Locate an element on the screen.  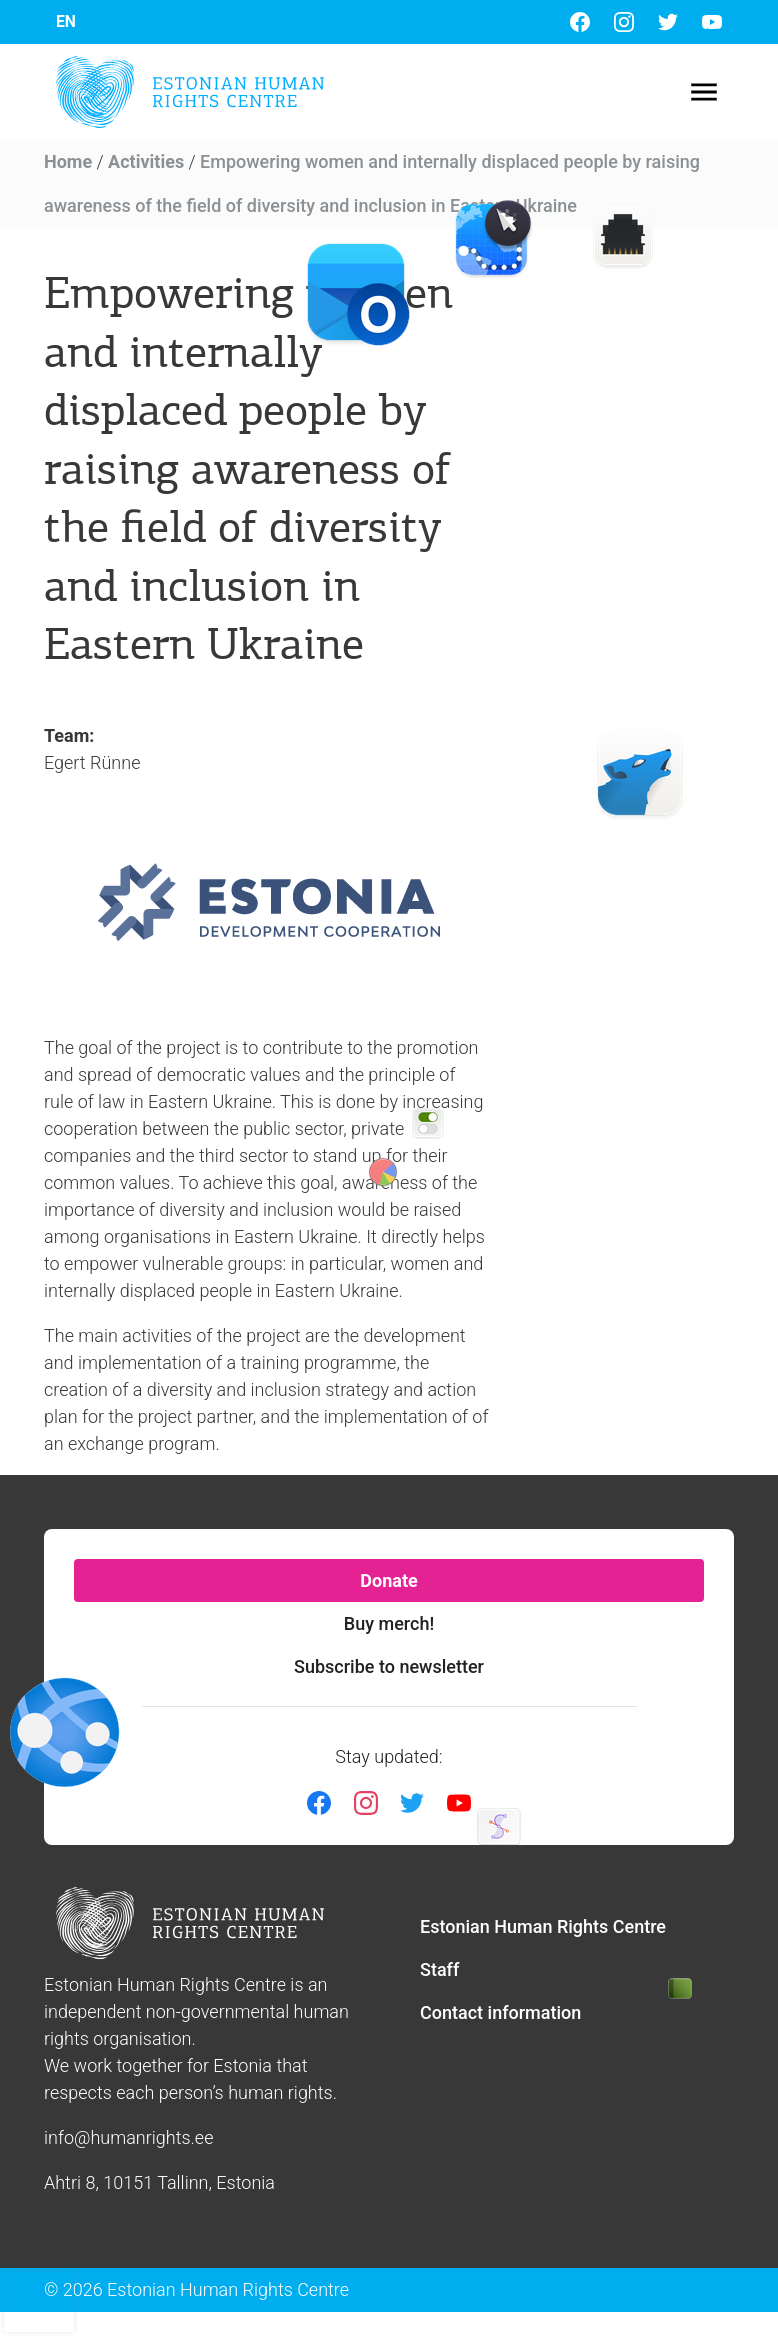
open gnome connections remote desktop app is located at coordinates (491, 239).